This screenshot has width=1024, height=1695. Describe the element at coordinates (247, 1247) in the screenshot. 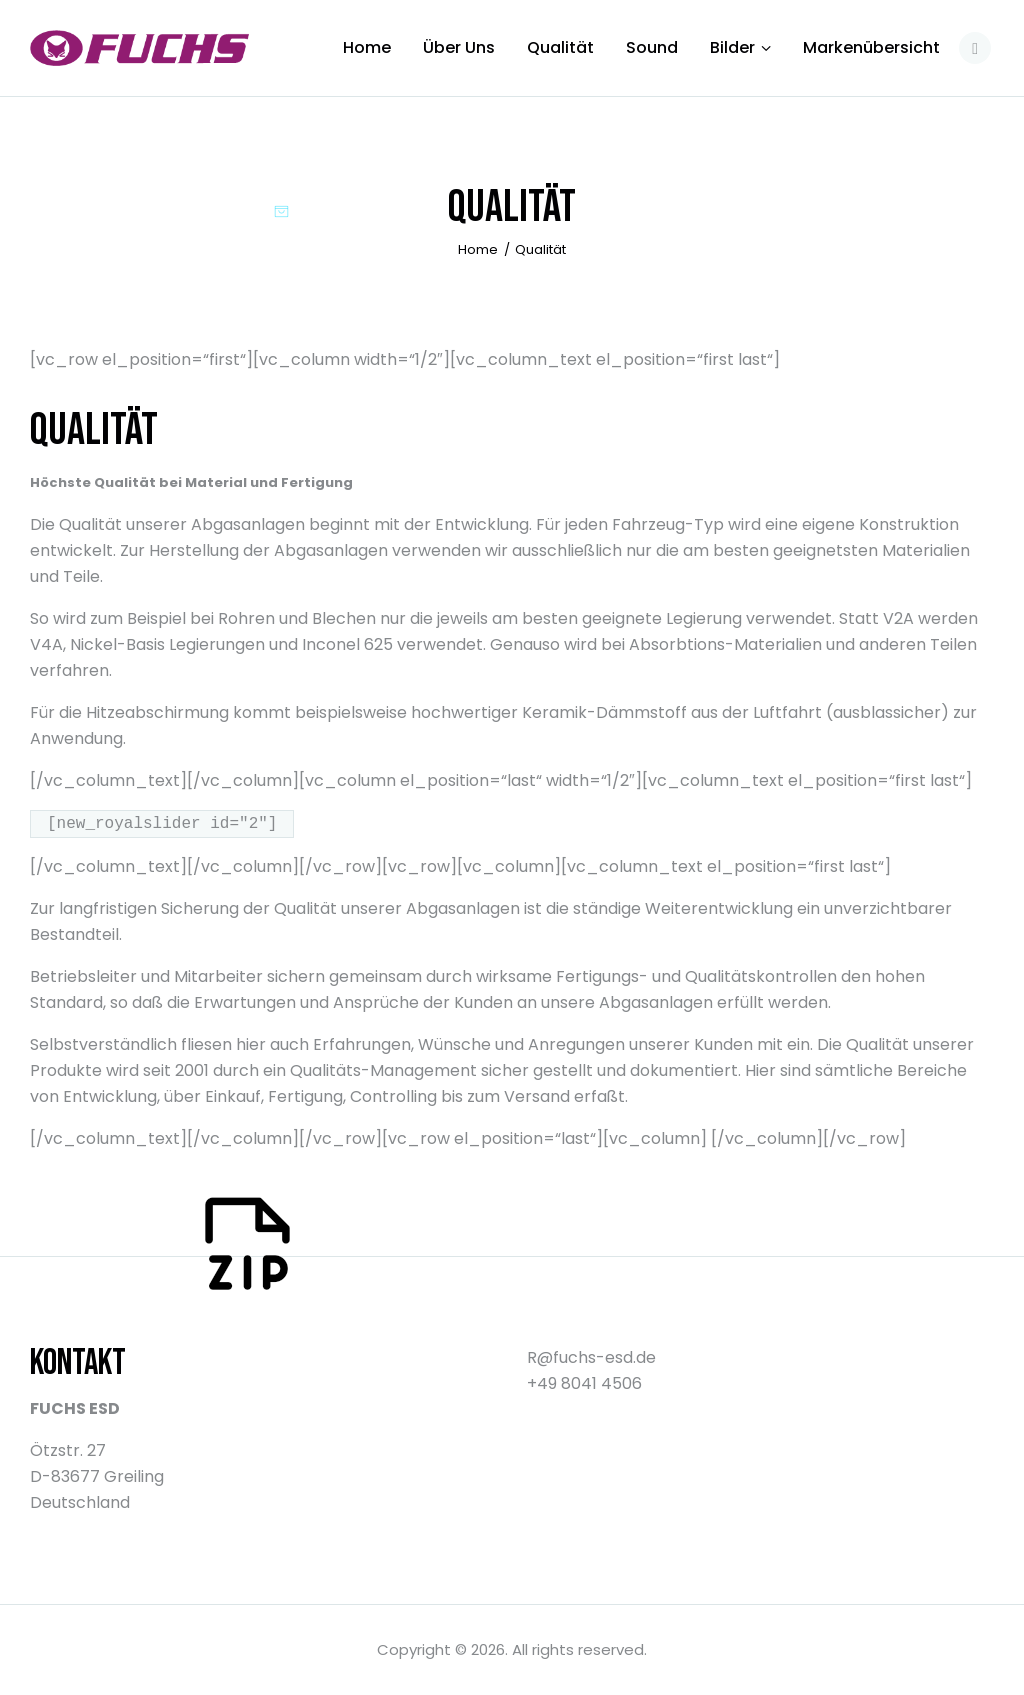

I see `compress files into a zip archive` at that location.